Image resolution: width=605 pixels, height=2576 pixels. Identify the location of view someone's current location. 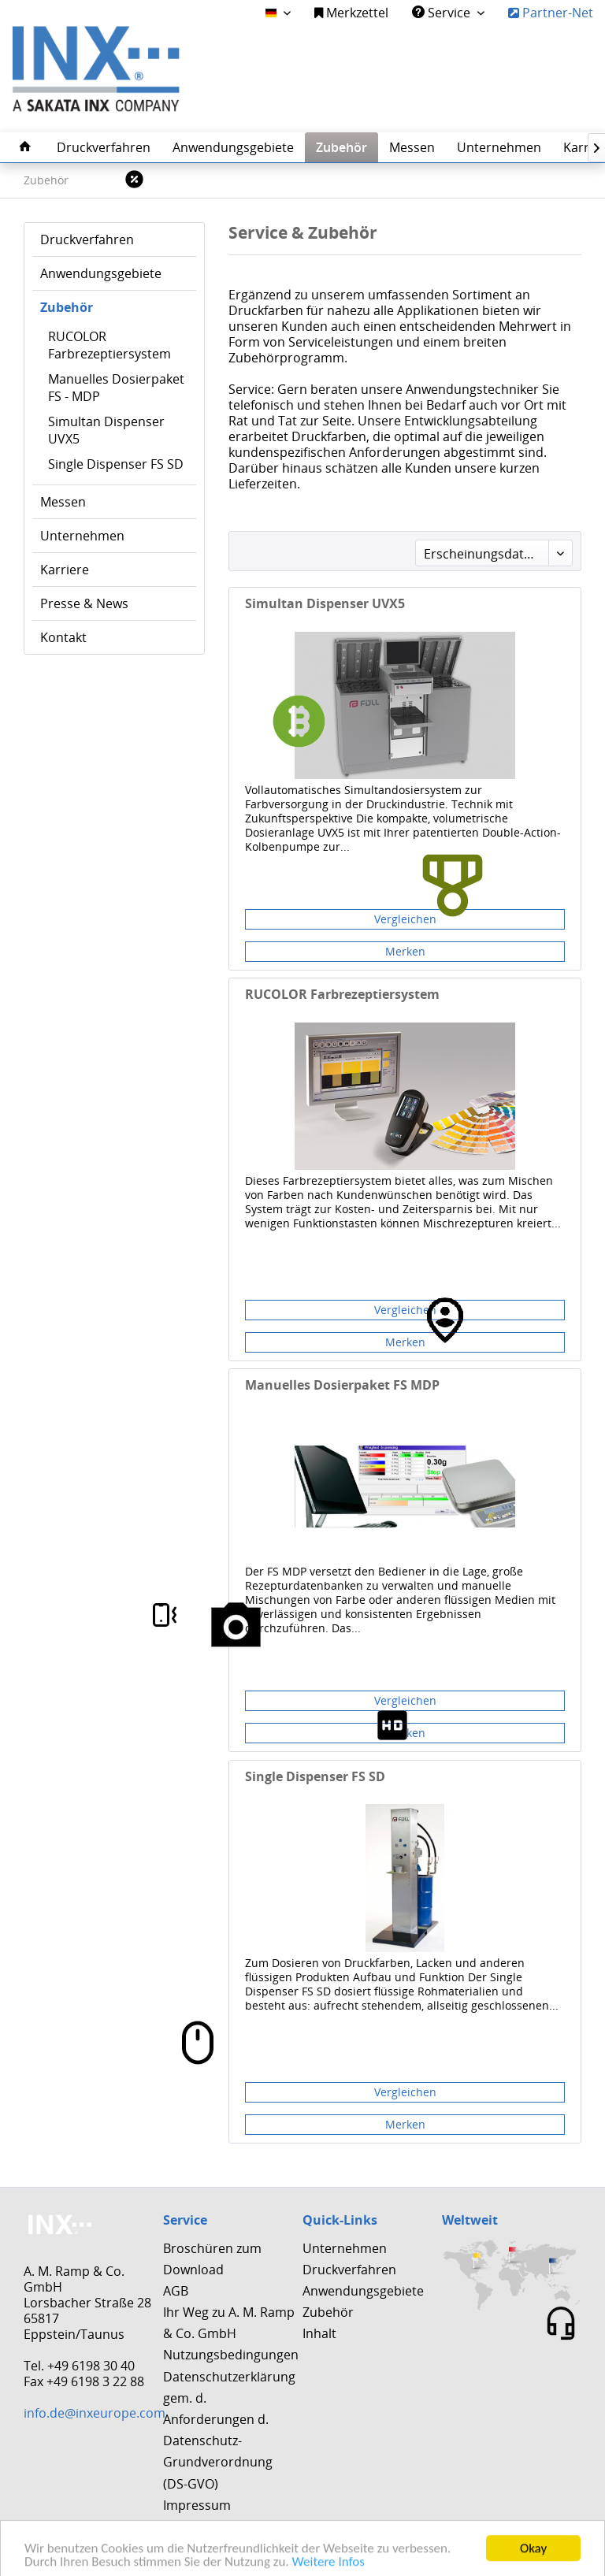
(445, 1320).